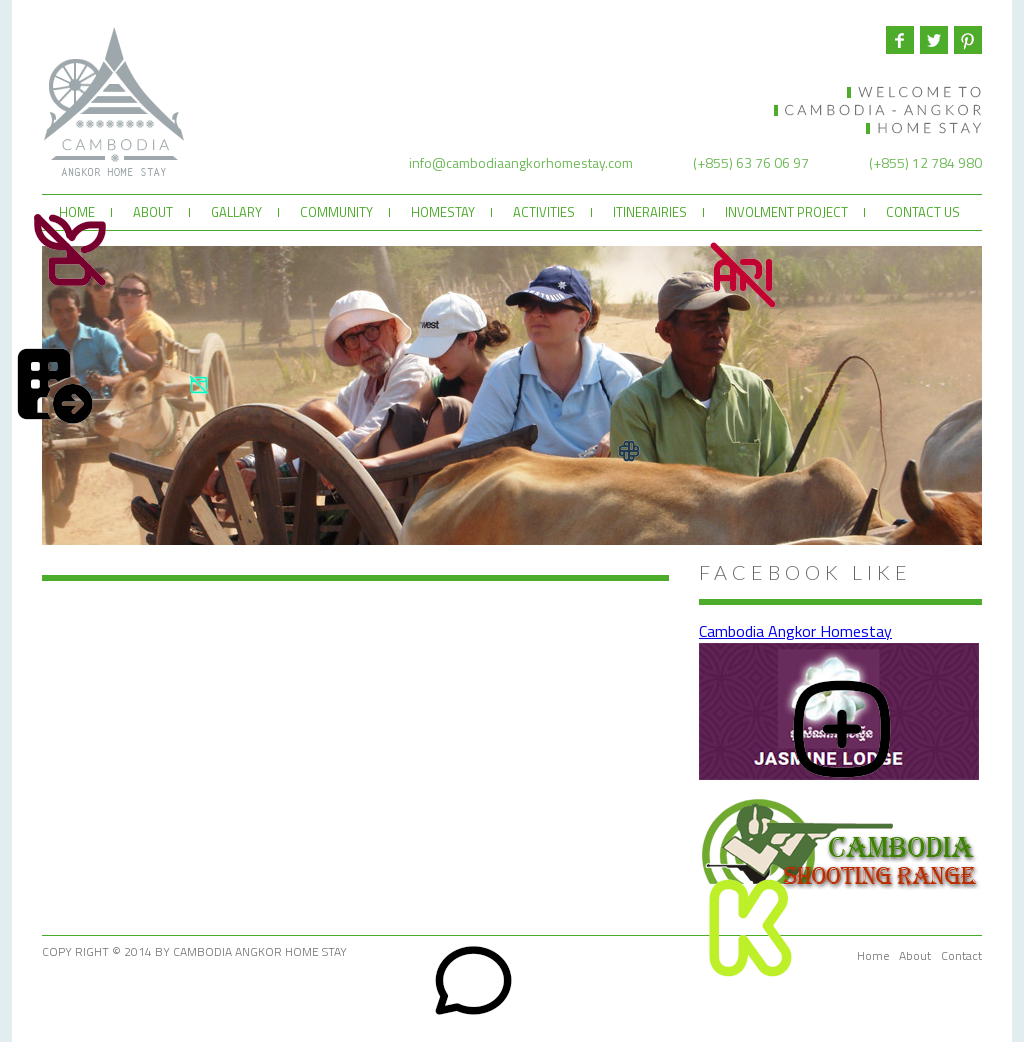 The height and width of the screenshot is (1042, 1024). What do you see at coordinates (748, 928) in the screenshot?
I see `link to Kickstarter profile or campaign` at bounding box center [748, 928].